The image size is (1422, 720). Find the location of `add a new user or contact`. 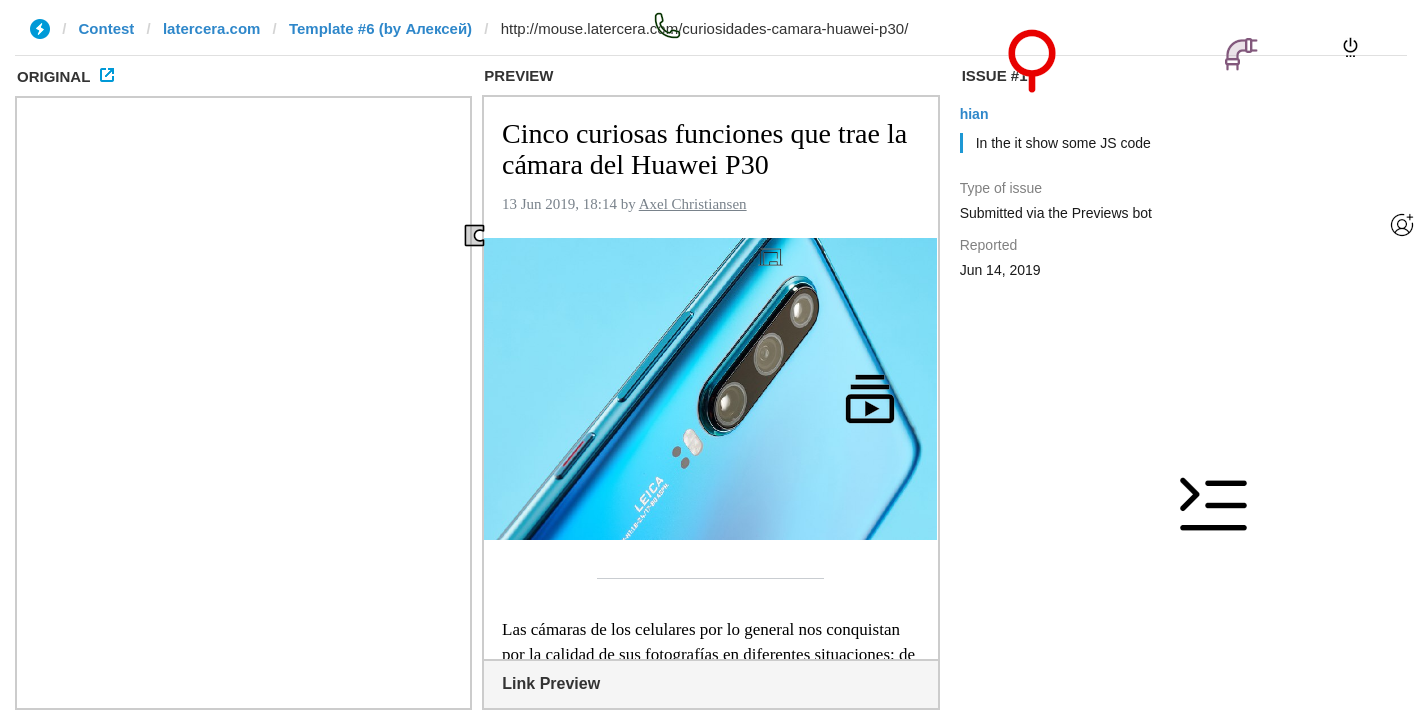

add a new user or contact is located at coordinates (1402, 225).